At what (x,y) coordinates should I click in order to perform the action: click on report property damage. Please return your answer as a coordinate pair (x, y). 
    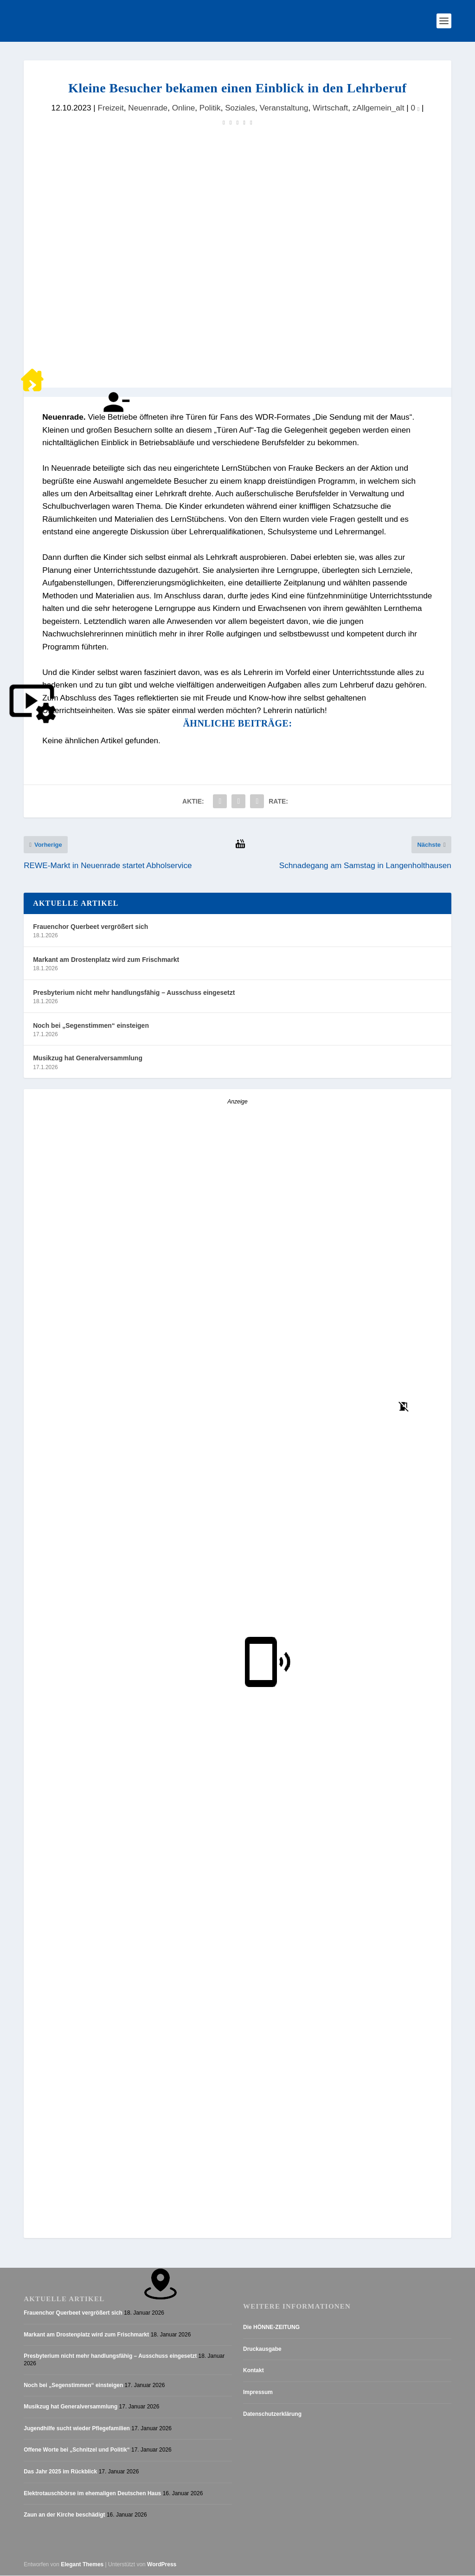
    Looking at the image, I should click on (32, 380).